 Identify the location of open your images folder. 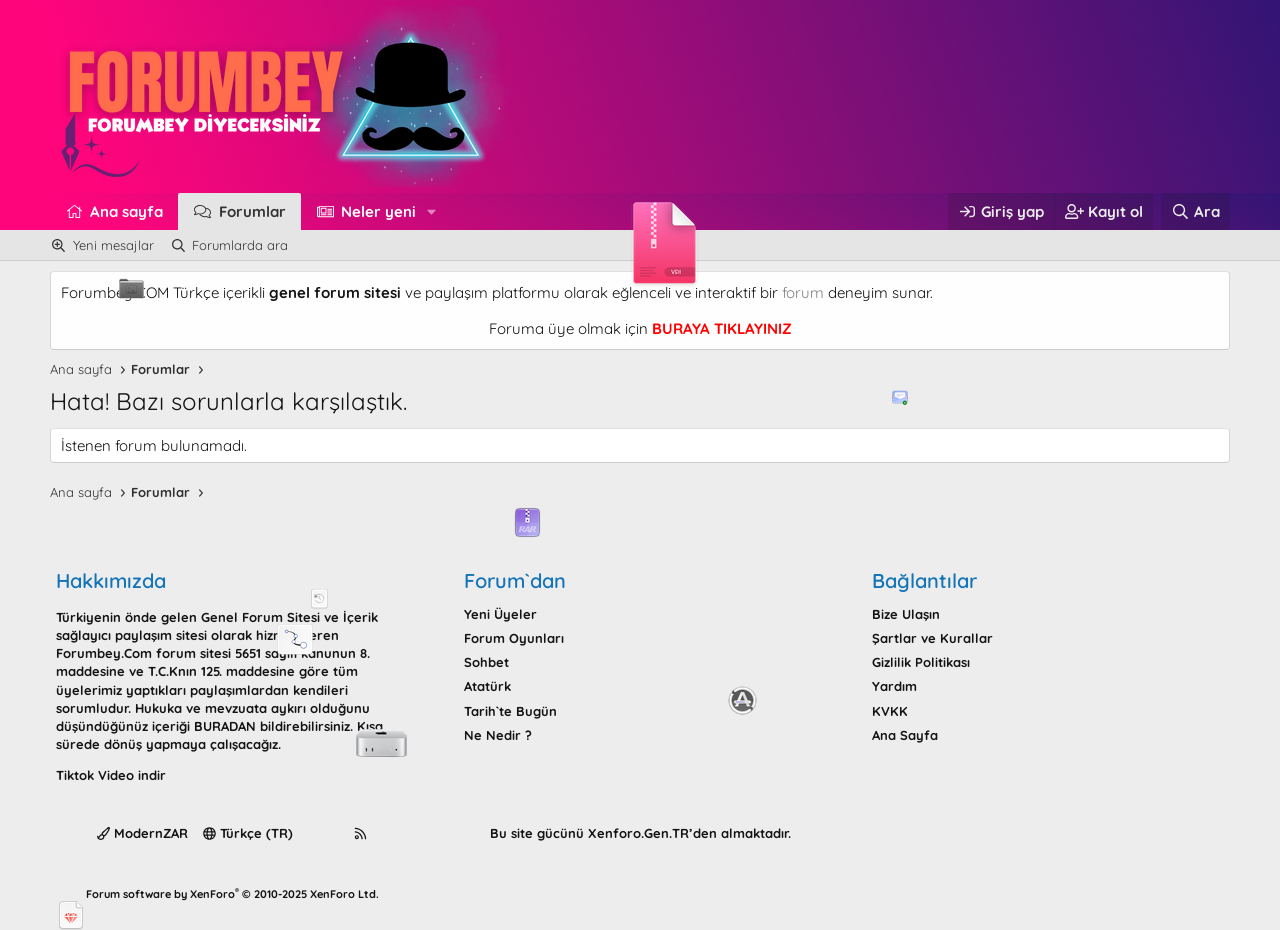
(131, 288).